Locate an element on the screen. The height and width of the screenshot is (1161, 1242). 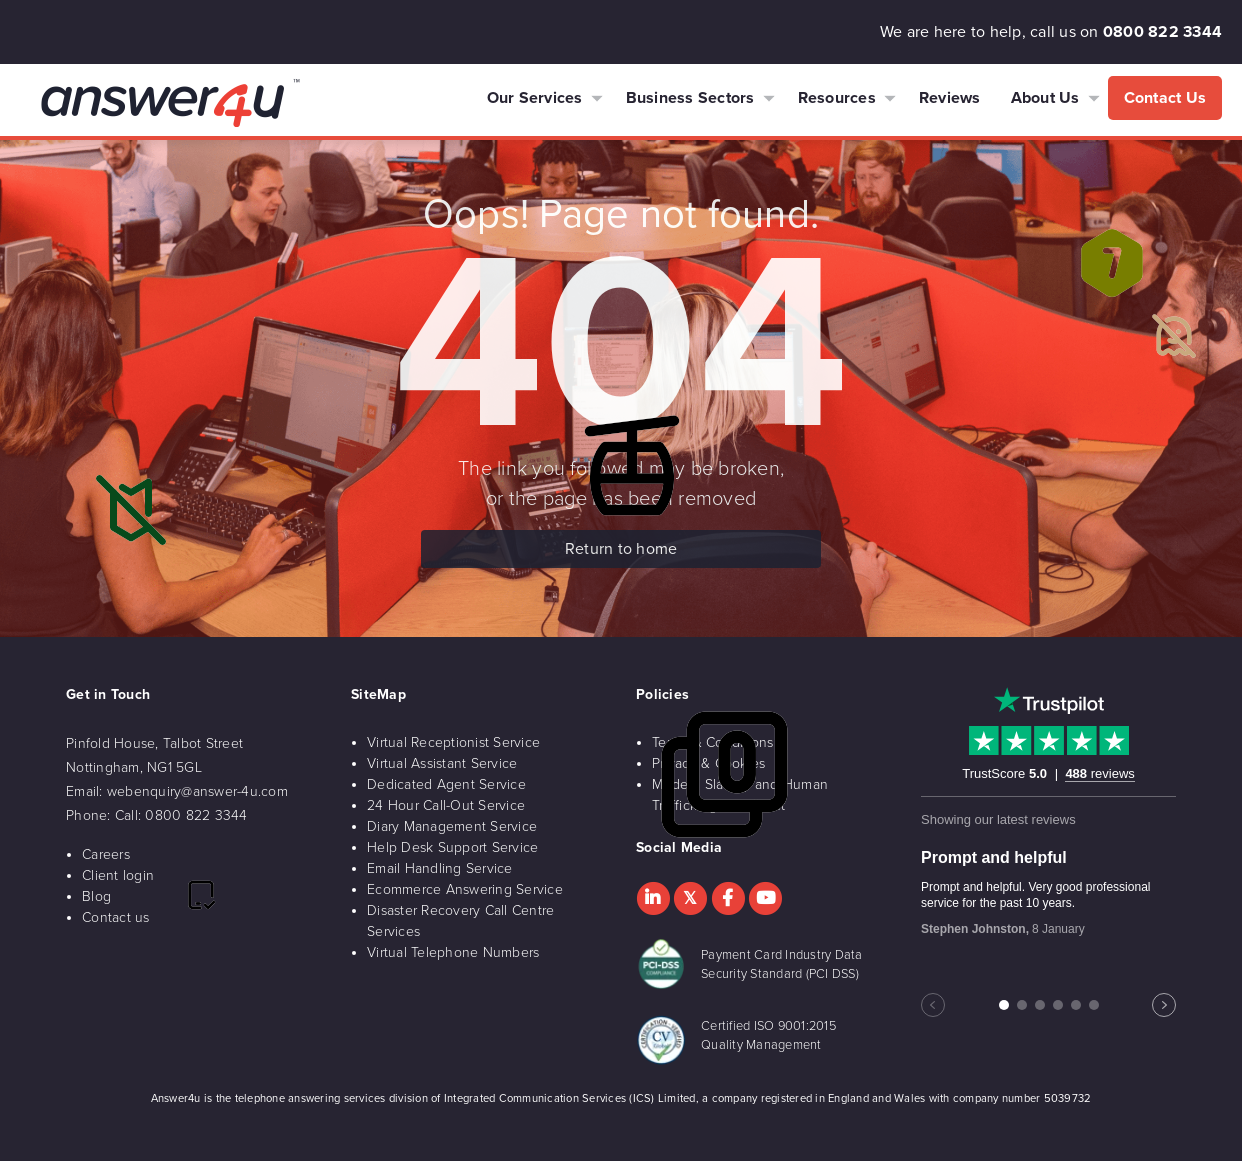
ipad successfully connected or paired is located at coordinates (201, 895).